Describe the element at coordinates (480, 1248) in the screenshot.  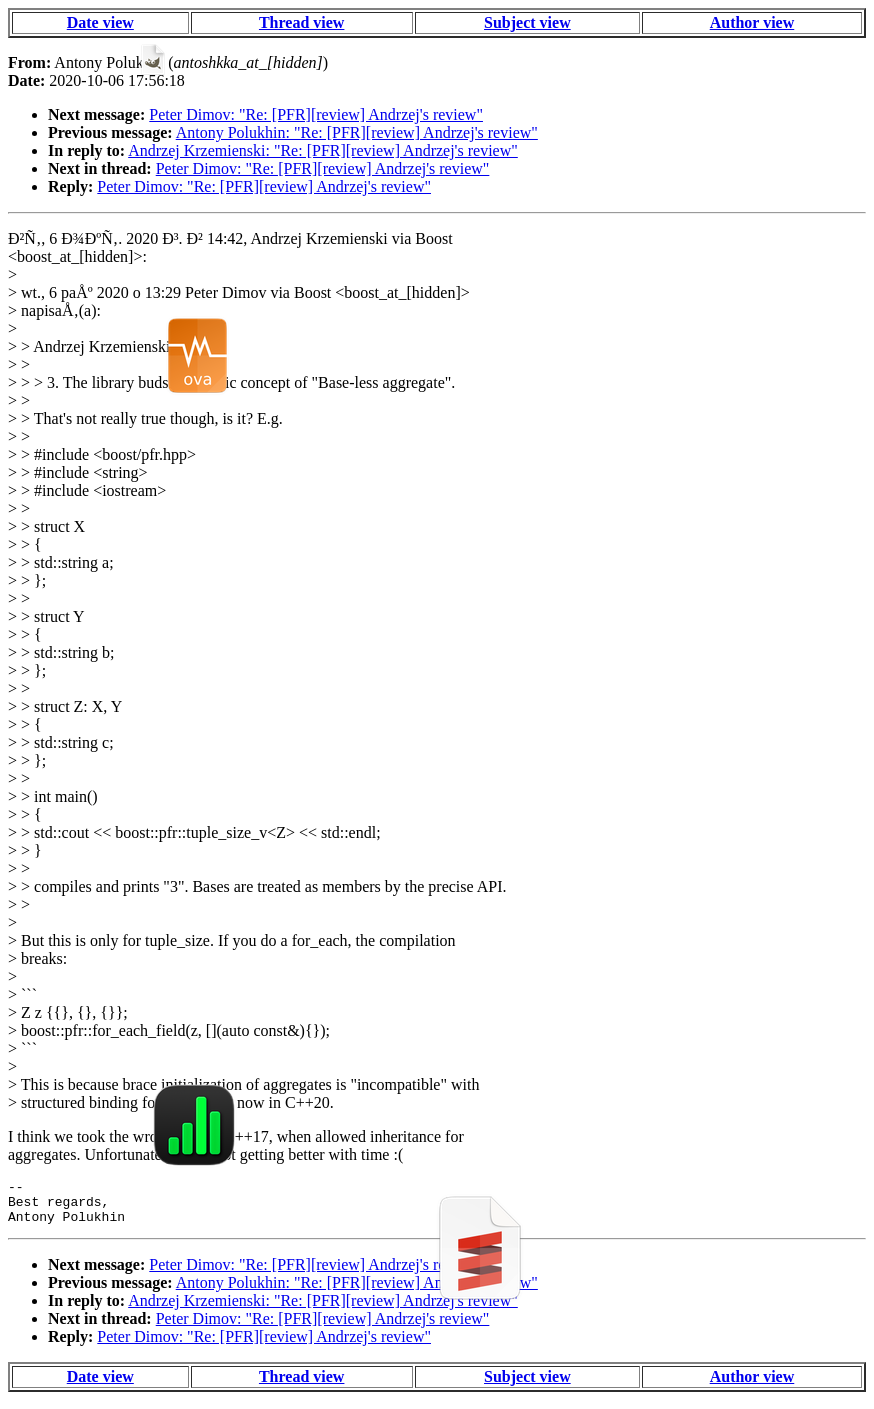
I see `a scala programming language source file` at that location.